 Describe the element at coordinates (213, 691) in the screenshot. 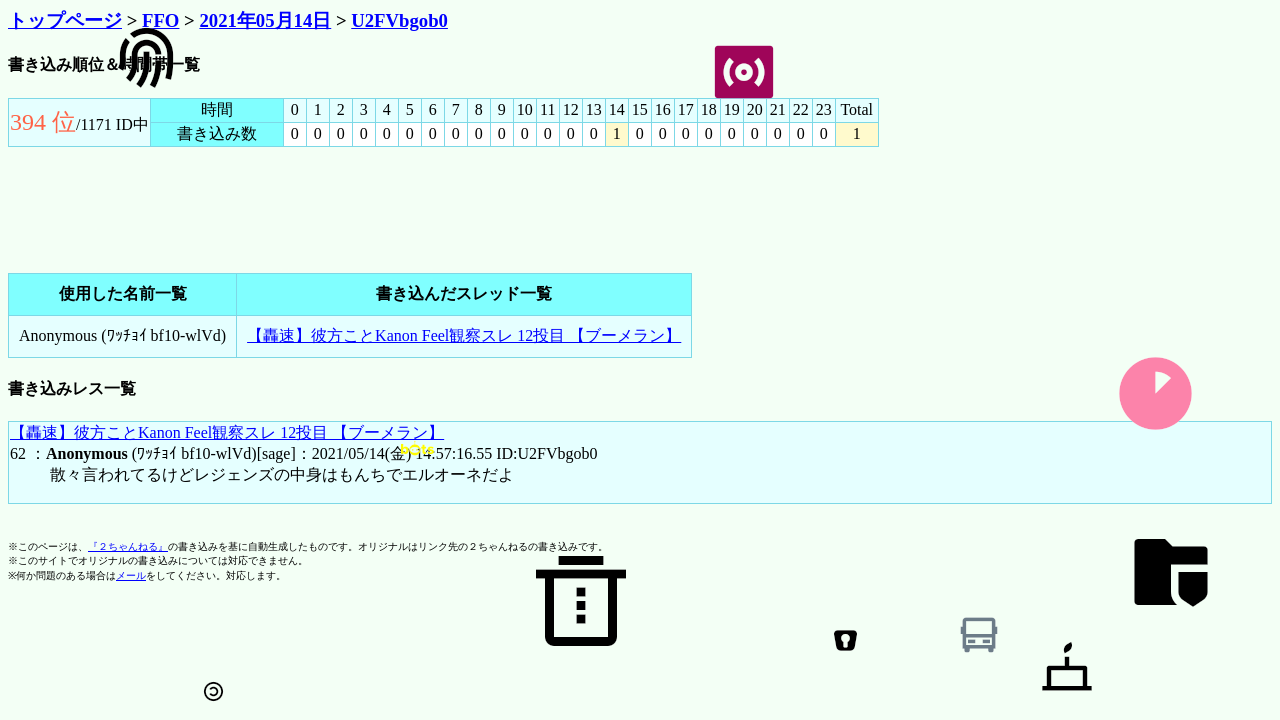

I see `indicates copyleft licensing for content or software` at that location.